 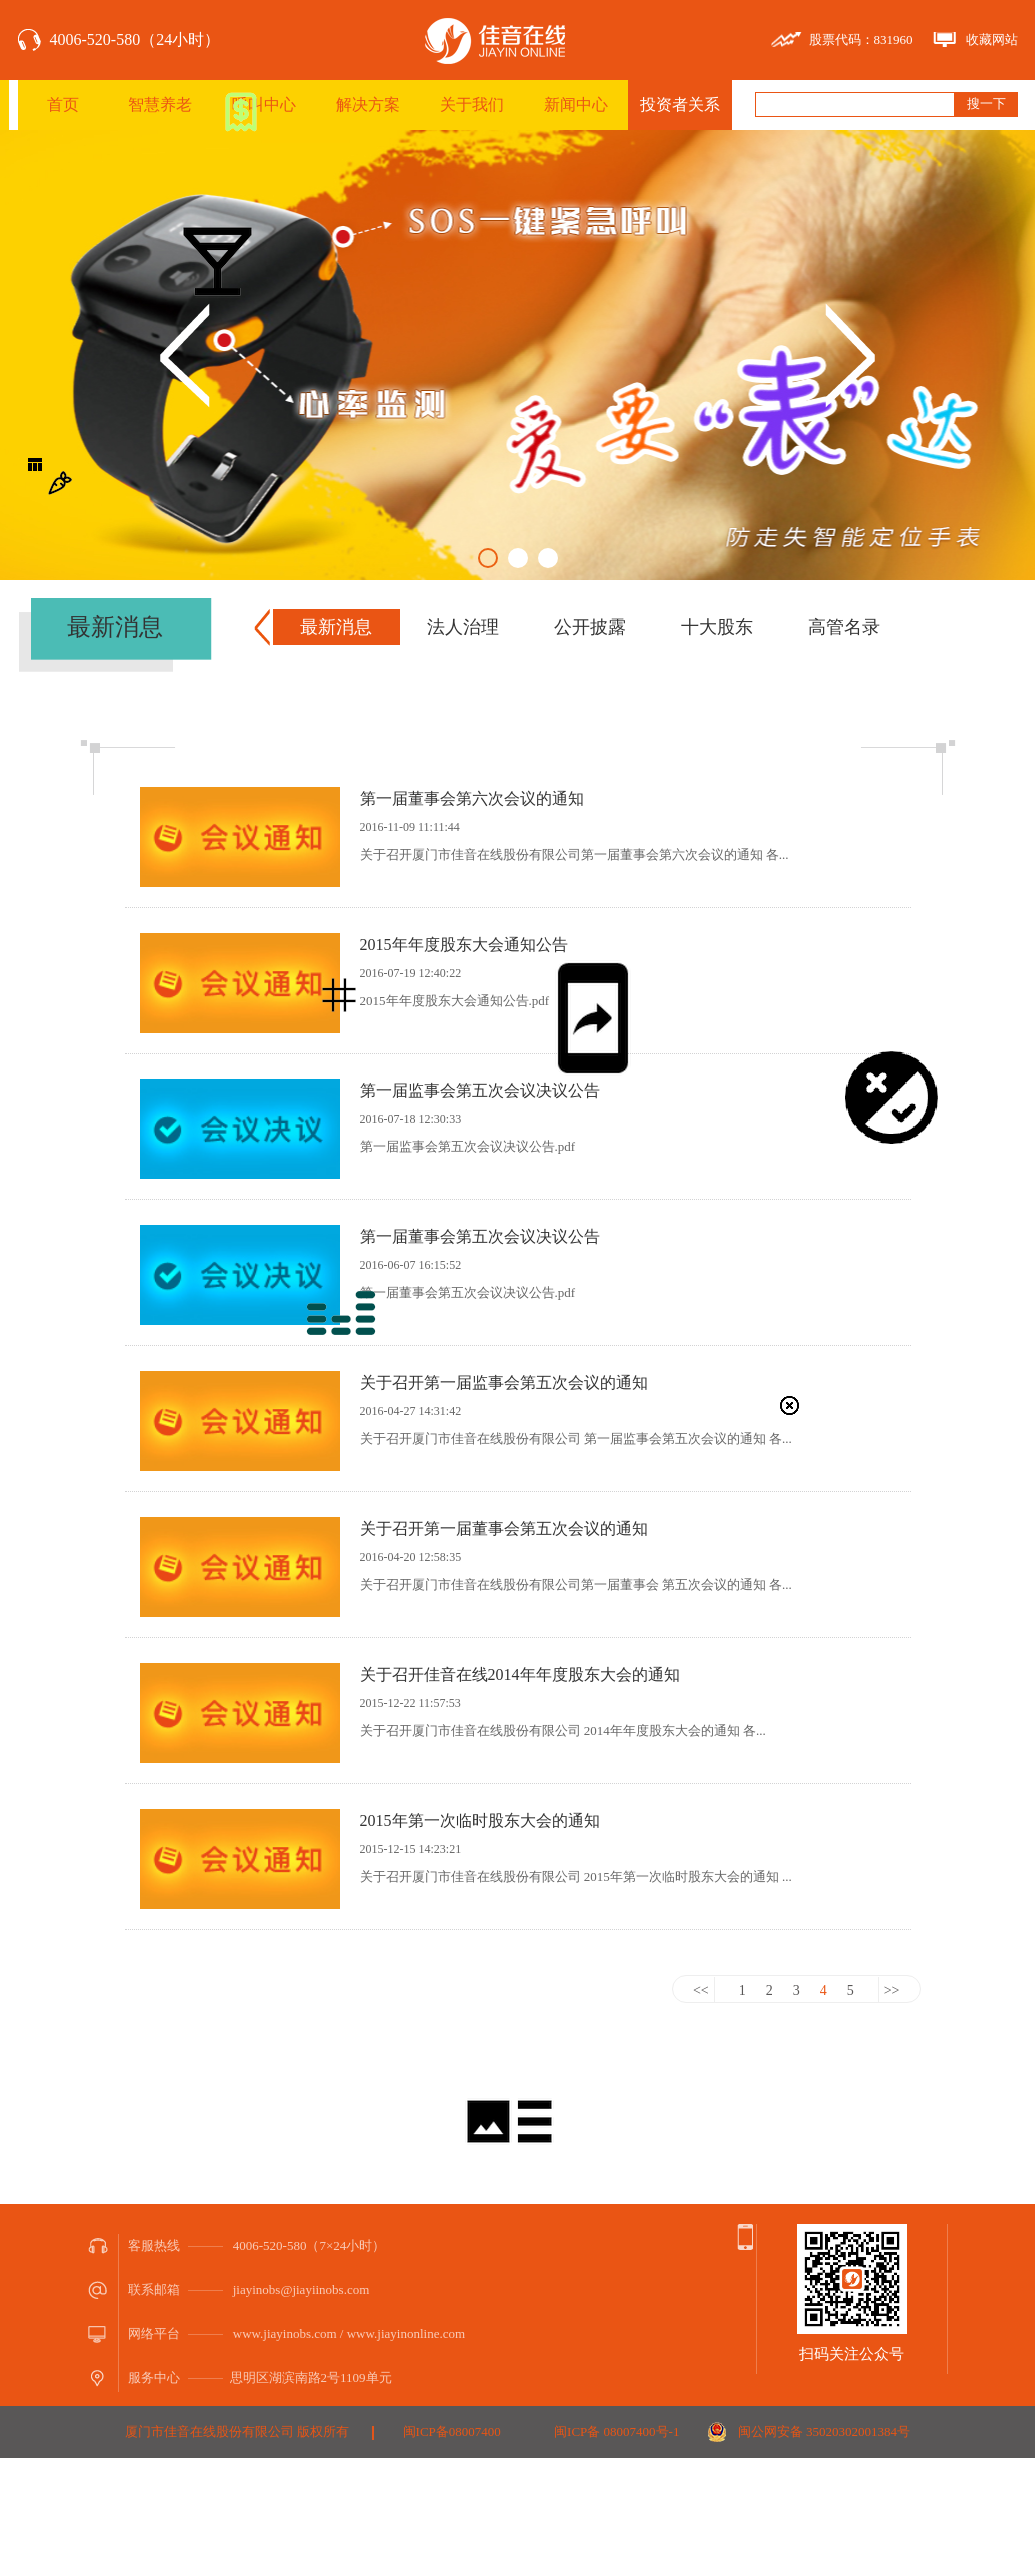 I want to click on adjust audio equalizer settings, so click(x=341, y=1313).